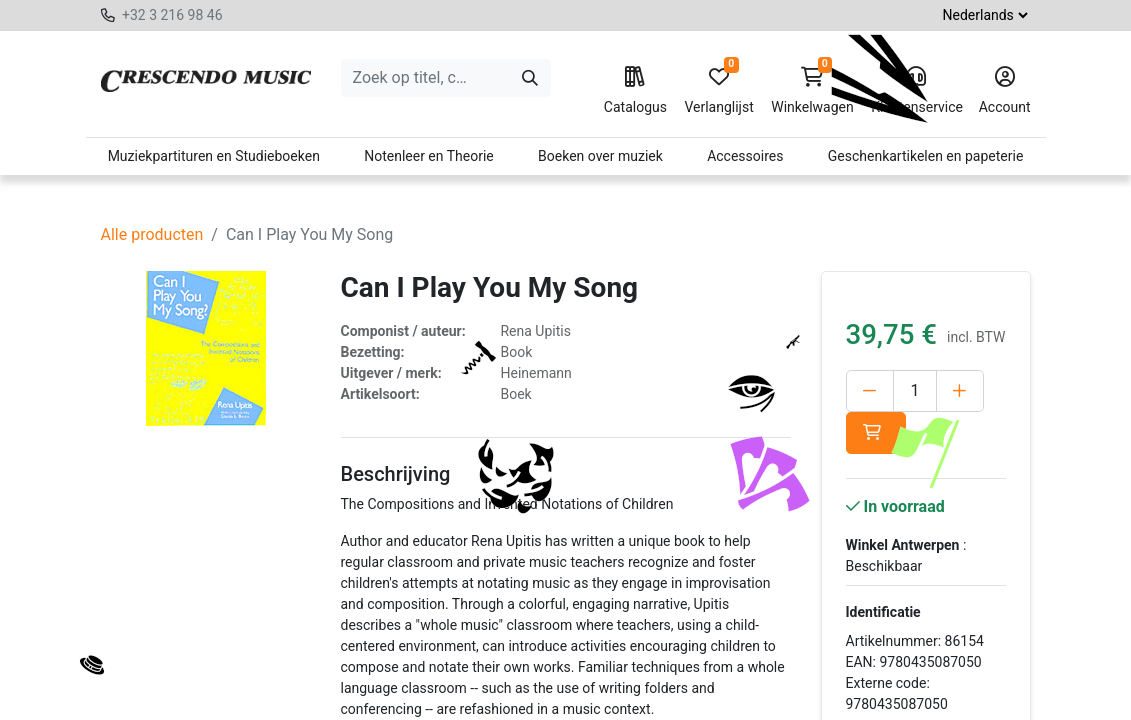 The height and width of the screenshot is (720, 1131). What do you see at coordinates (924, 452) in the screenshot?
I see `mark a checkpoint or milestone` at bounding box center [924, 452].